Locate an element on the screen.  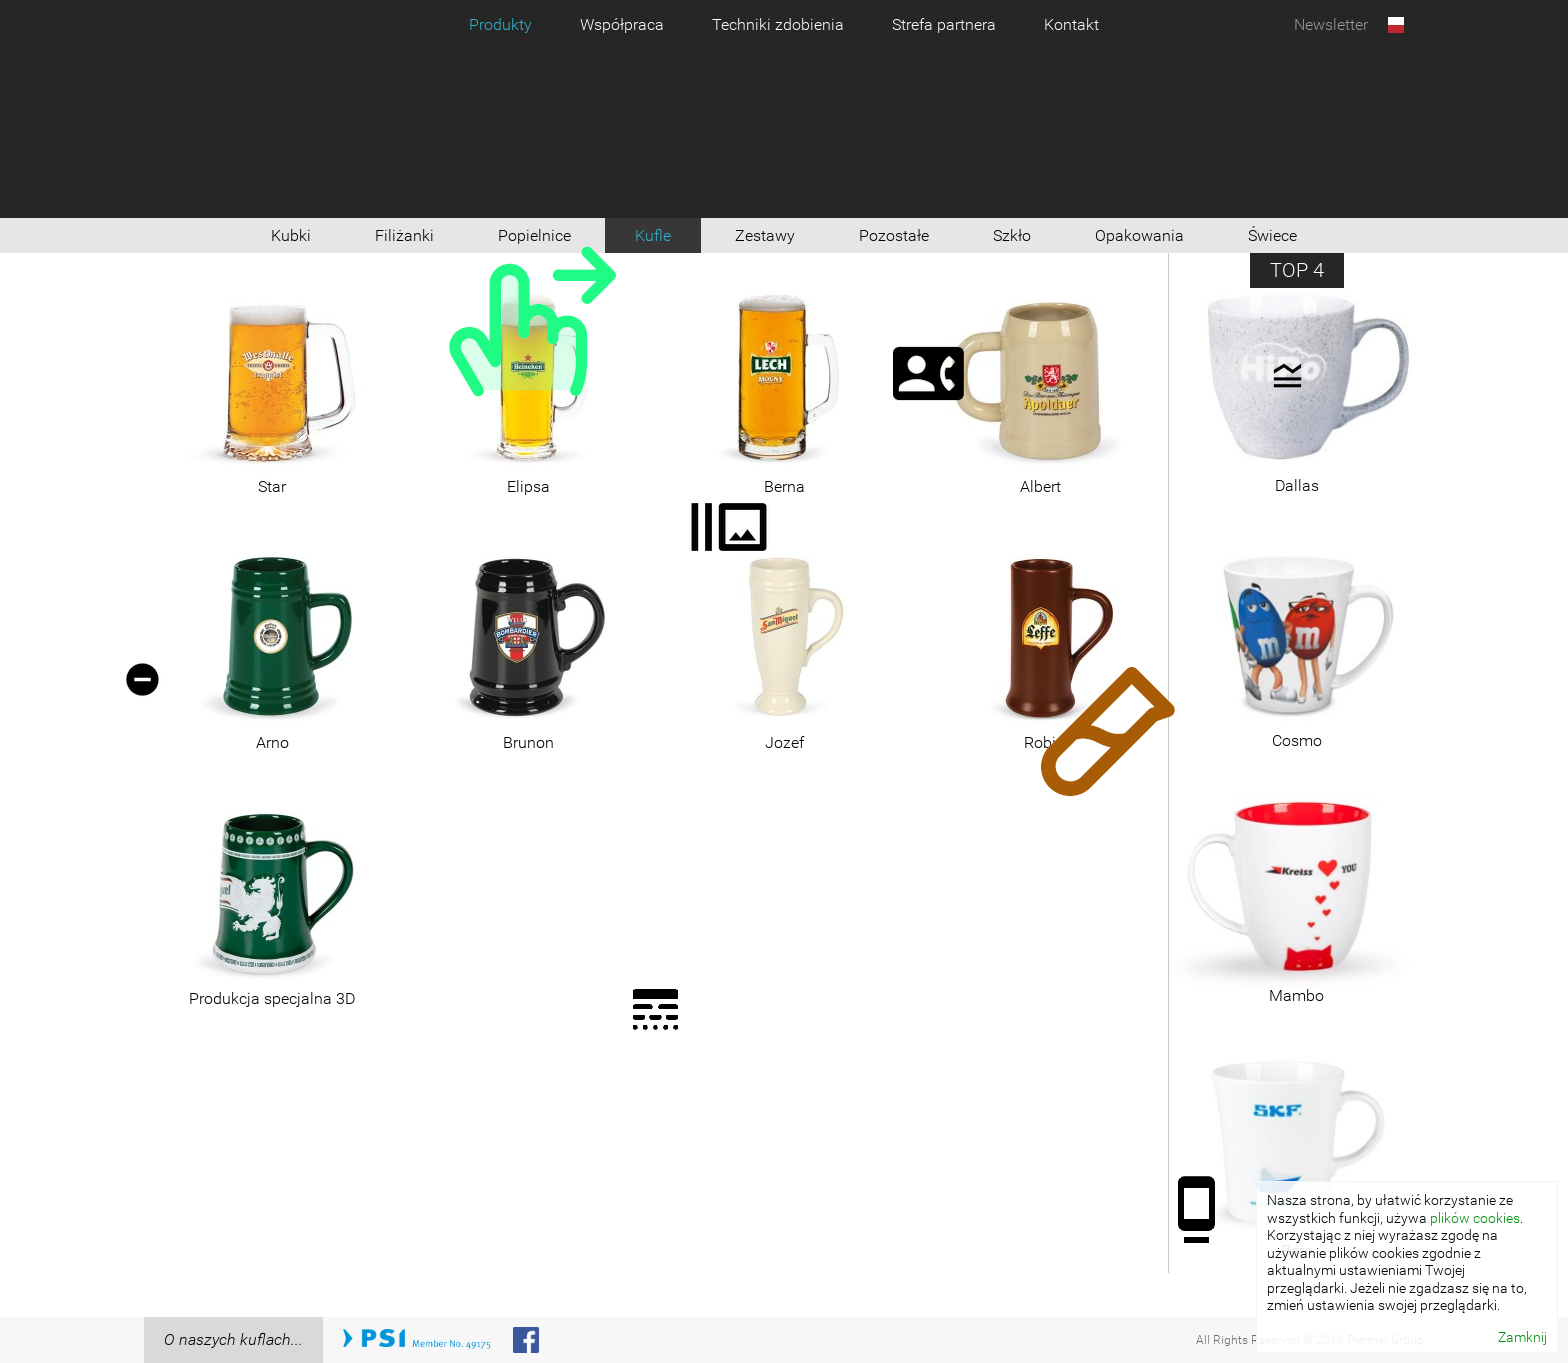
view contact's phone number is located at coordinates (928, 373).